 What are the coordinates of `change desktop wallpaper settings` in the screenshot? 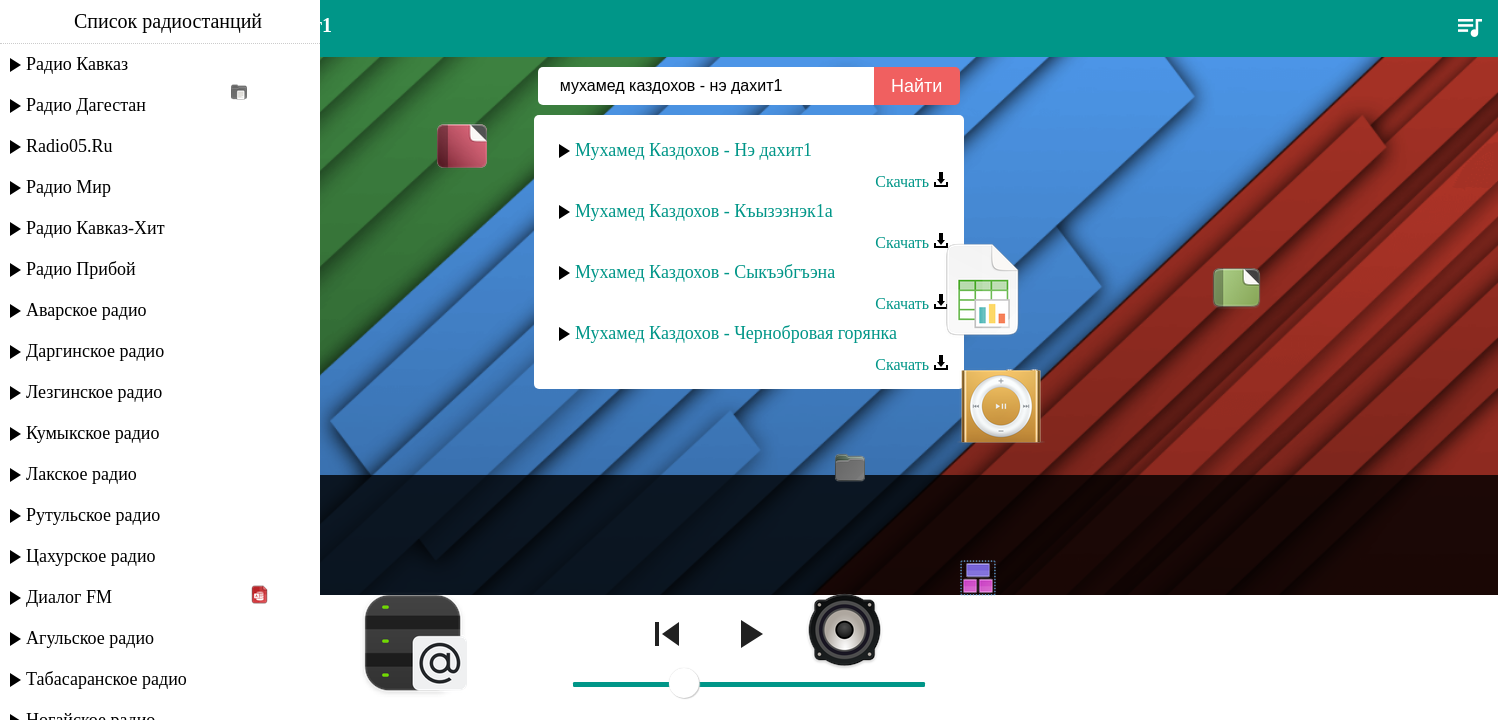 It's located at (1236, 287).